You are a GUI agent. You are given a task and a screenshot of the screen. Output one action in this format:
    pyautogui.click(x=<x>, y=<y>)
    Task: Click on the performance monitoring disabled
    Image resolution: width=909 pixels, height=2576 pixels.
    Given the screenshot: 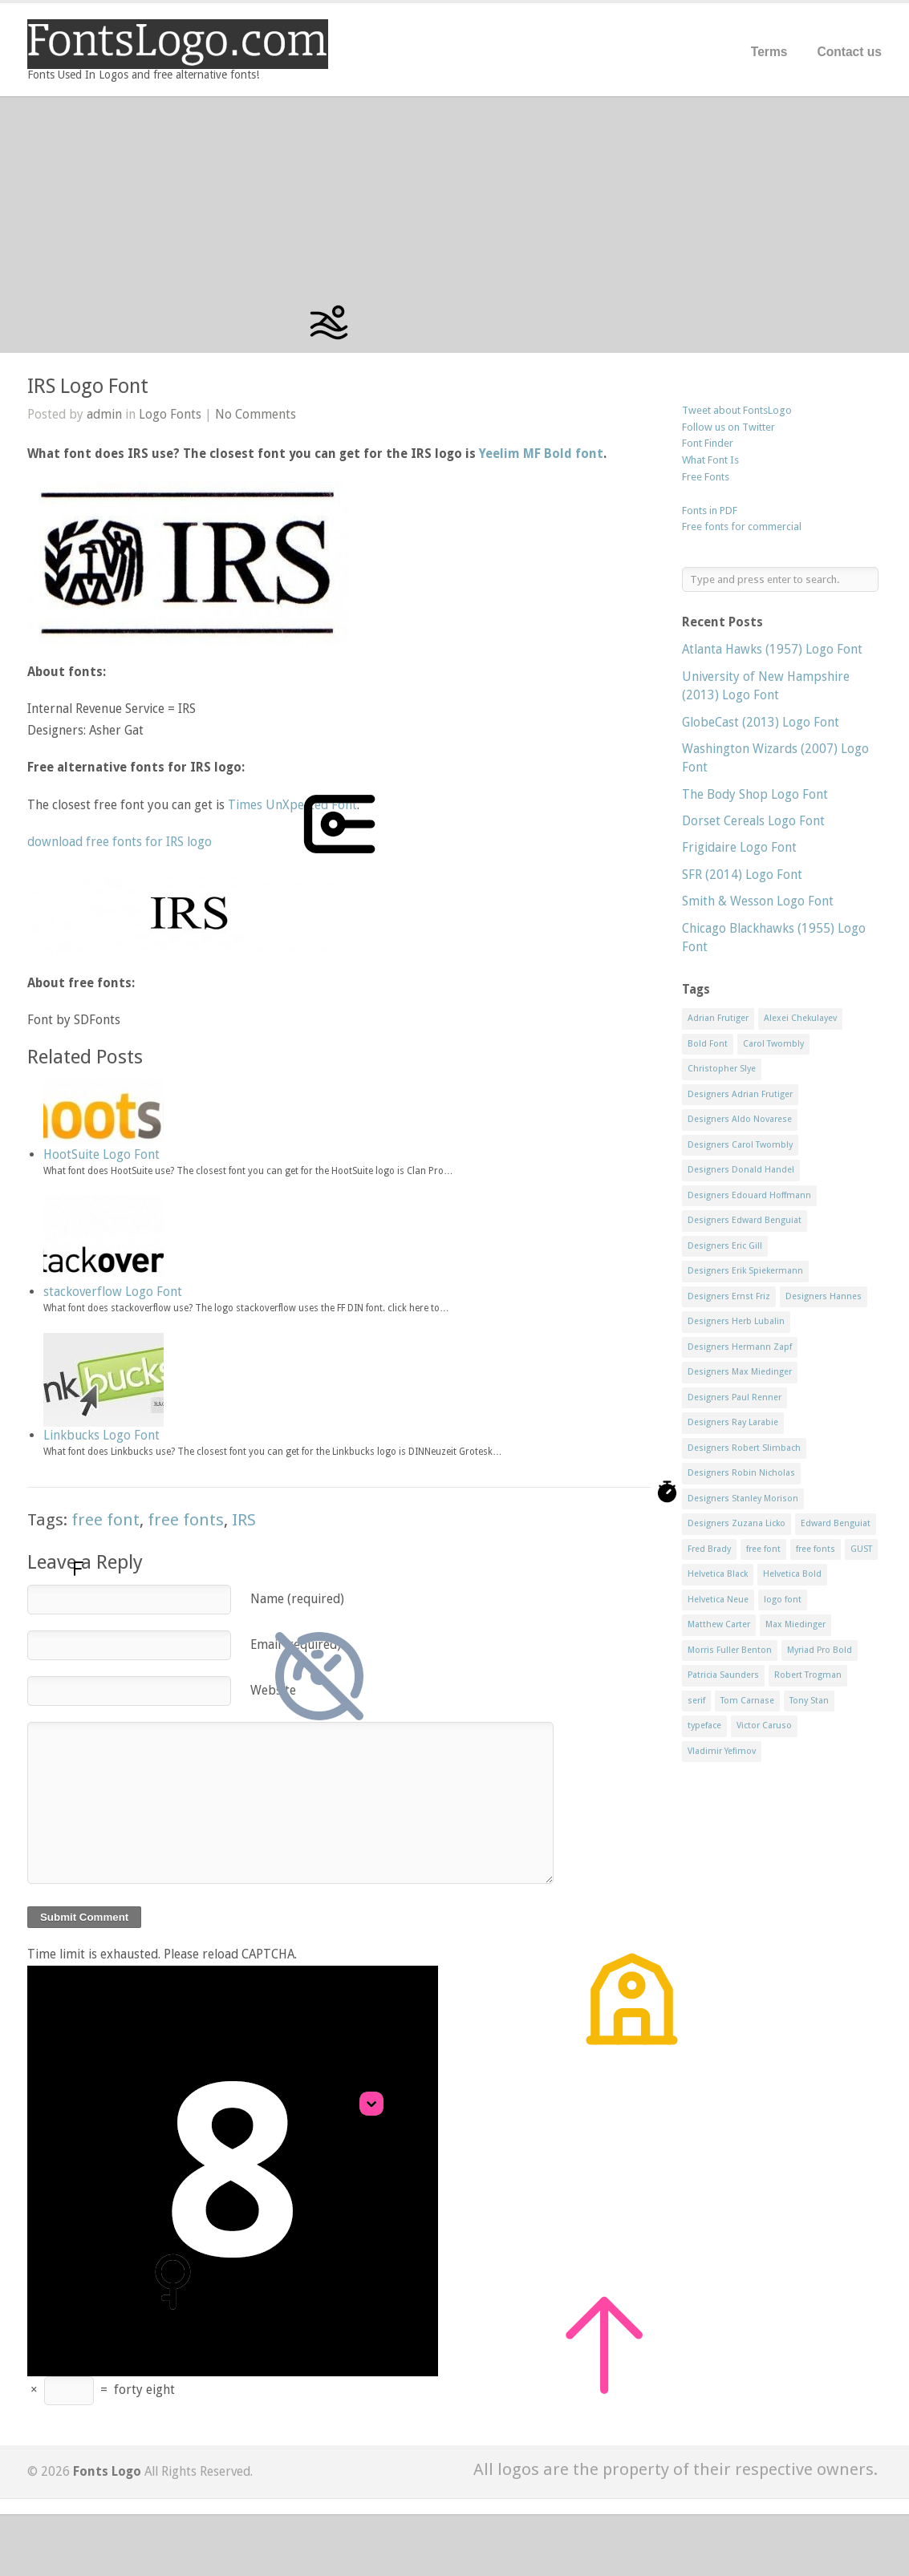 What is the action you would take?
    pyautogui.click(x=319, y=1676)
    